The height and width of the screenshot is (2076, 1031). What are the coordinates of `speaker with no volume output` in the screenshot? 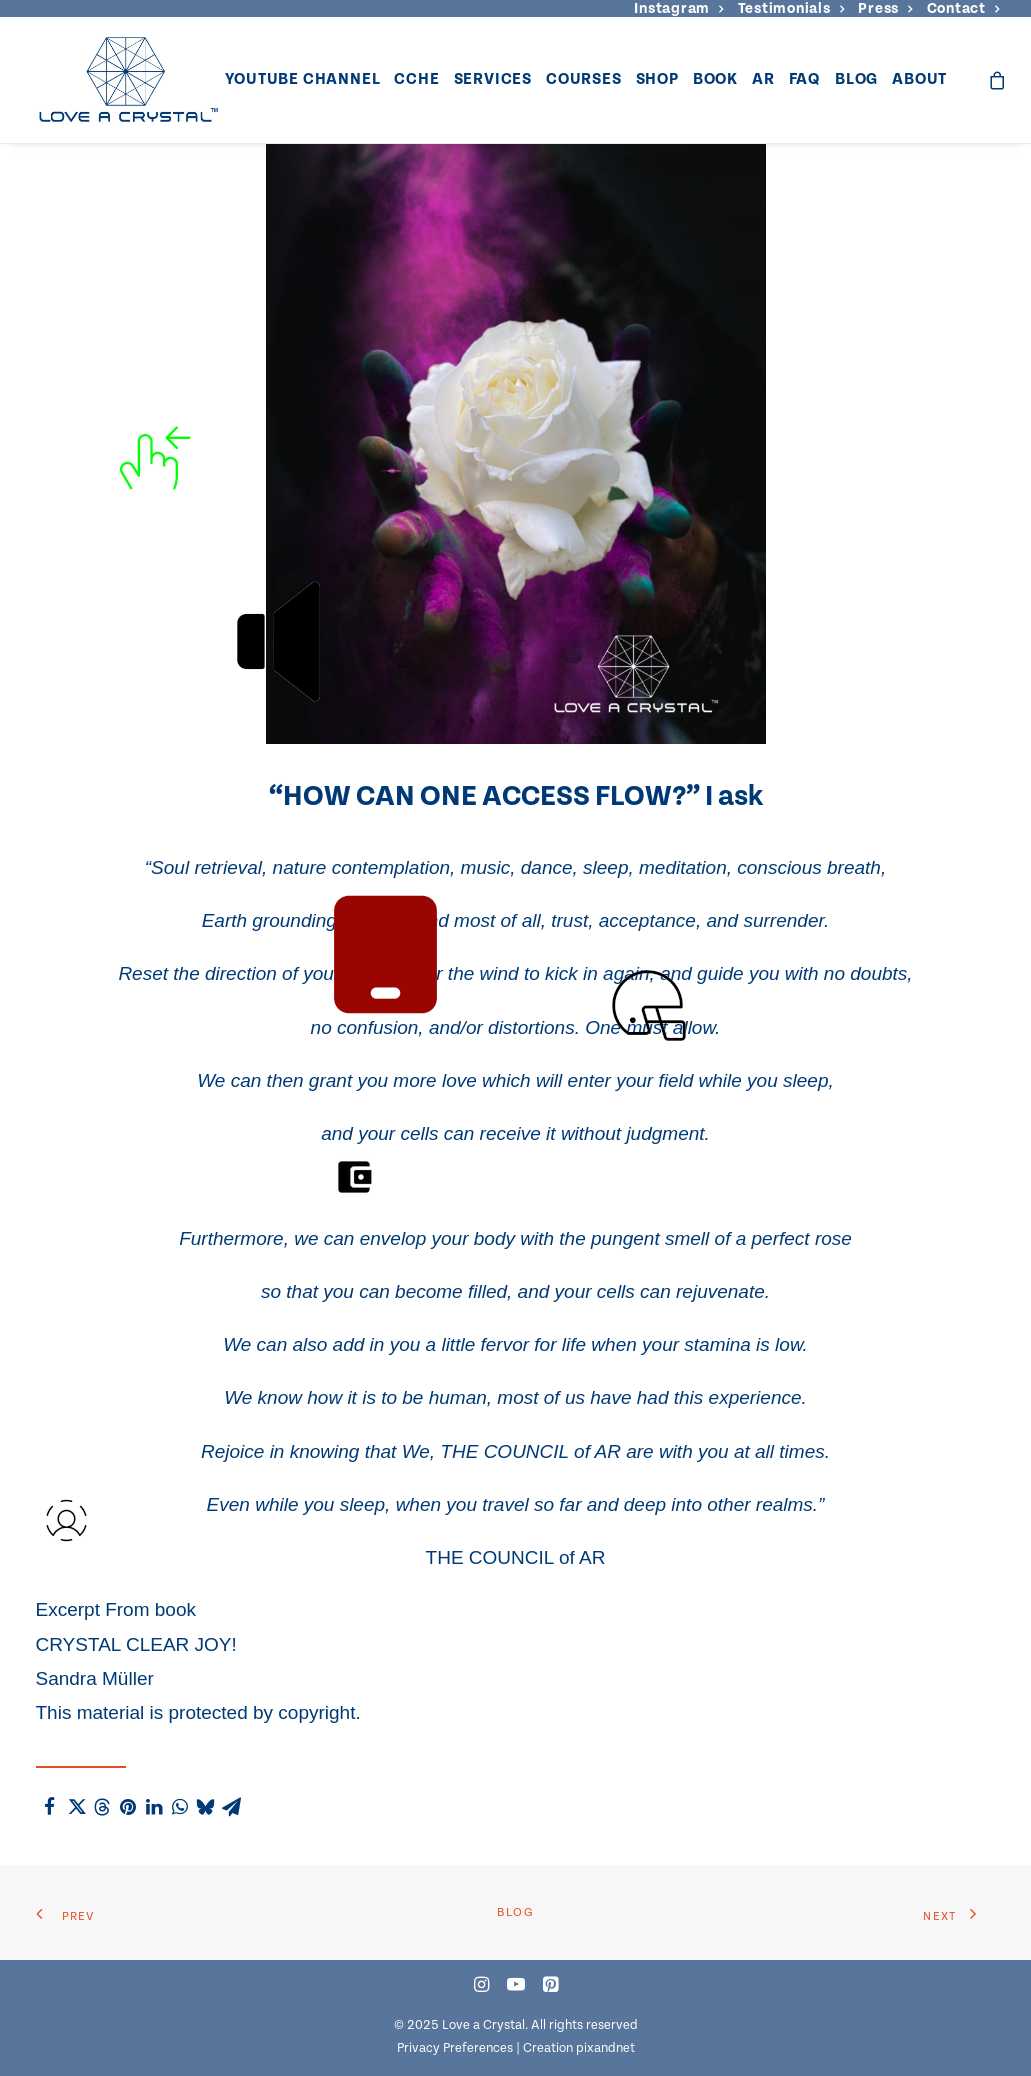 It's located at (301, 641).